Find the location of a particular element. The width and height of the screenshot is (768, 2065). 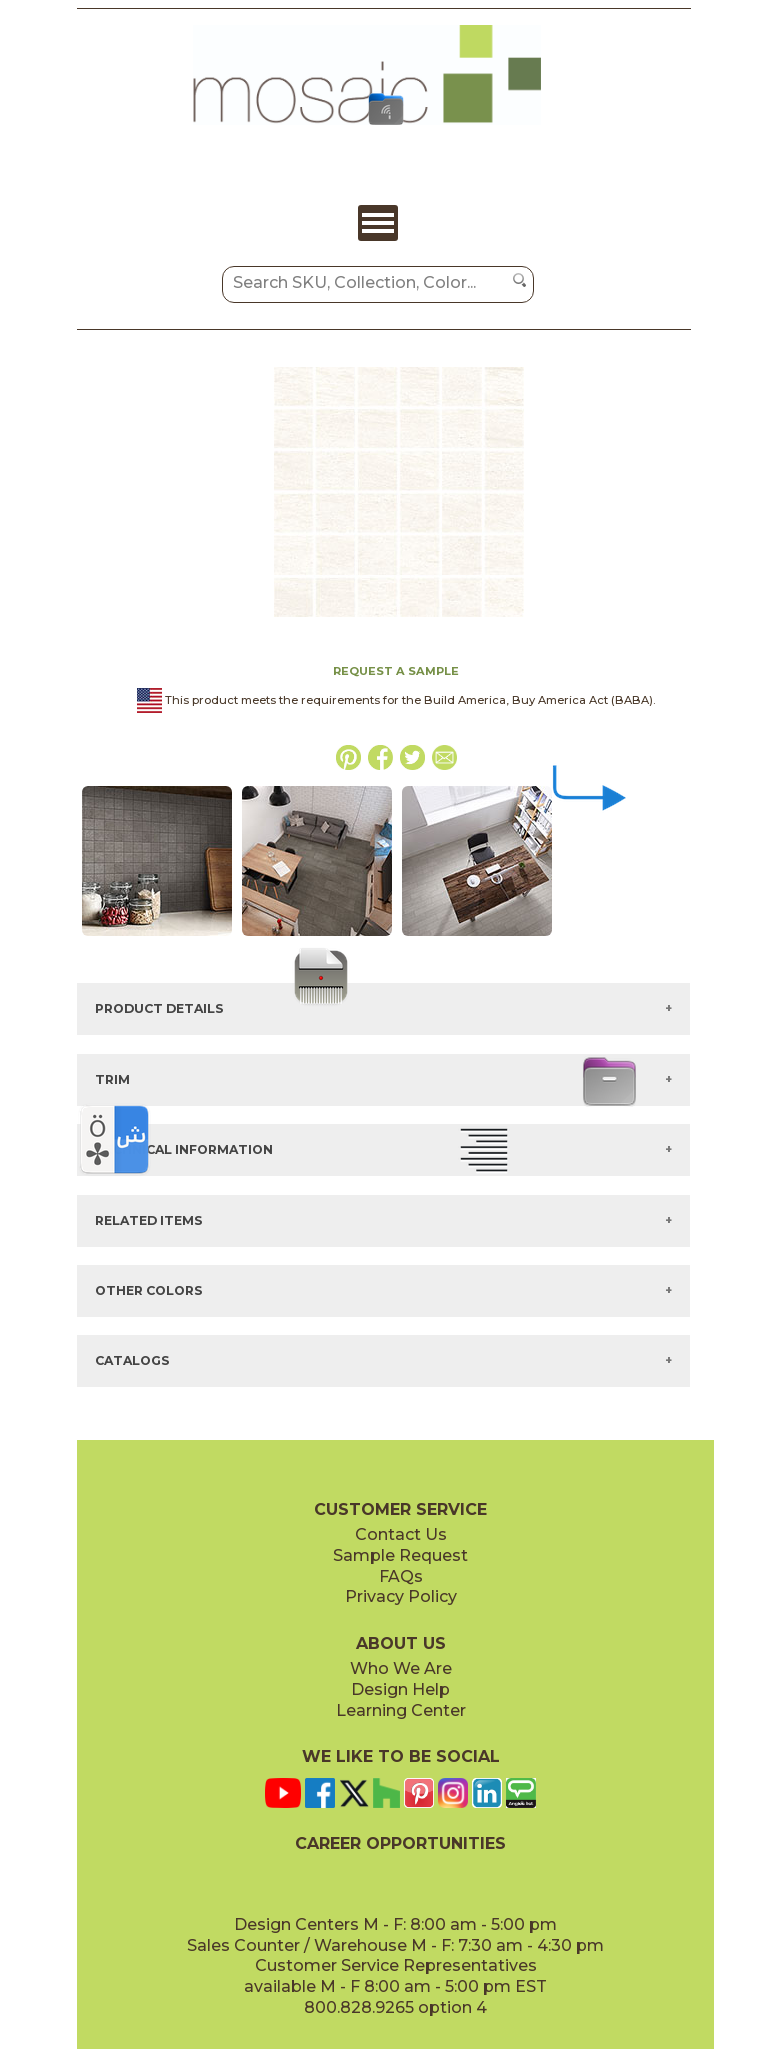

open character map application is located at coordinates (114, 1139).